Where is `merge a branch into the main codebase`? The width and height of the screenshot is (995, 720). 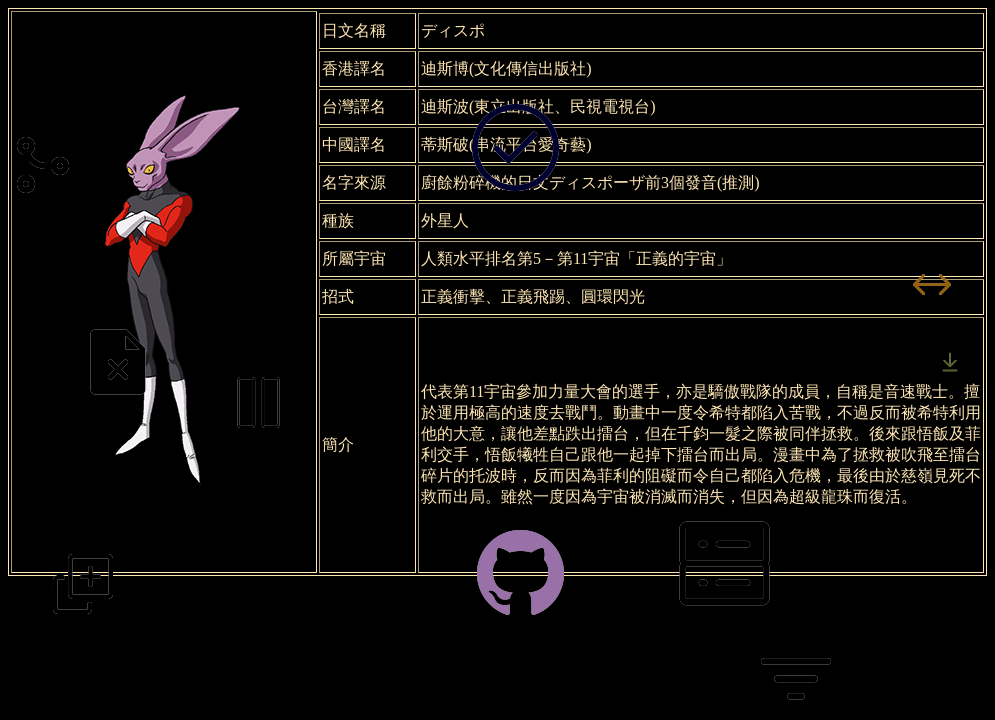
merge a branch into the main codebase is located at coordinates (41, 165).